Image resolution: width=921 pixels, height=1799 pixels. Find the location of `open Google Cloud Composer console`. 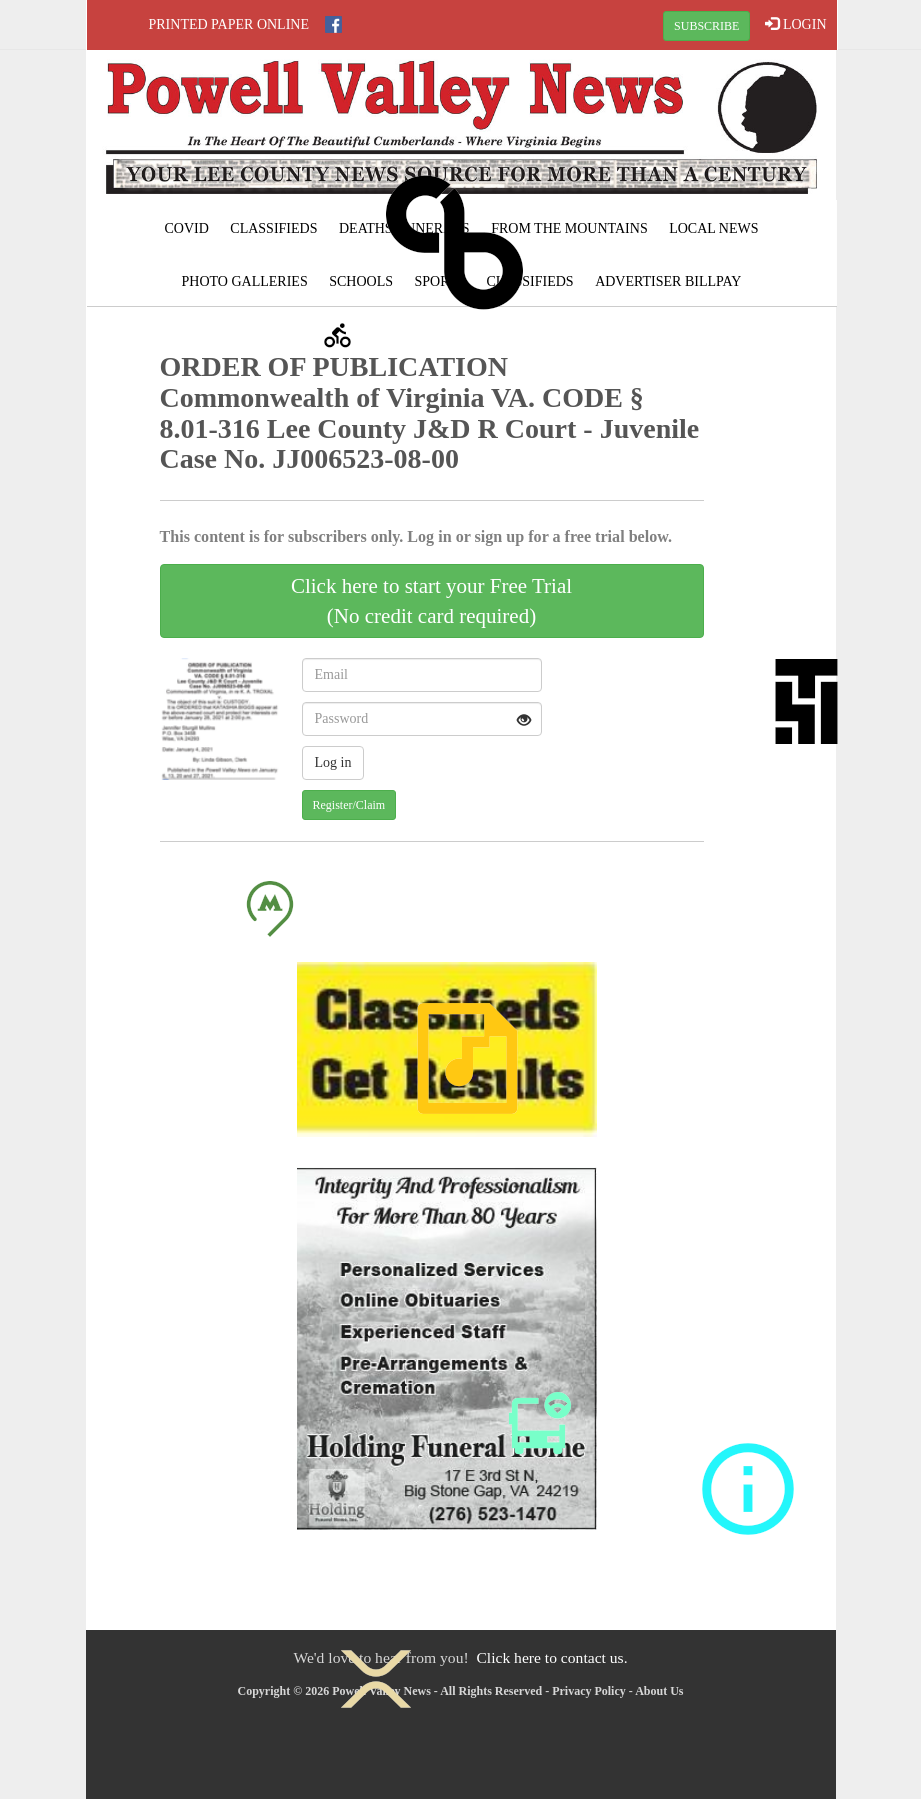

open Google Cloud Composer console is located at coordinates (806, 701).